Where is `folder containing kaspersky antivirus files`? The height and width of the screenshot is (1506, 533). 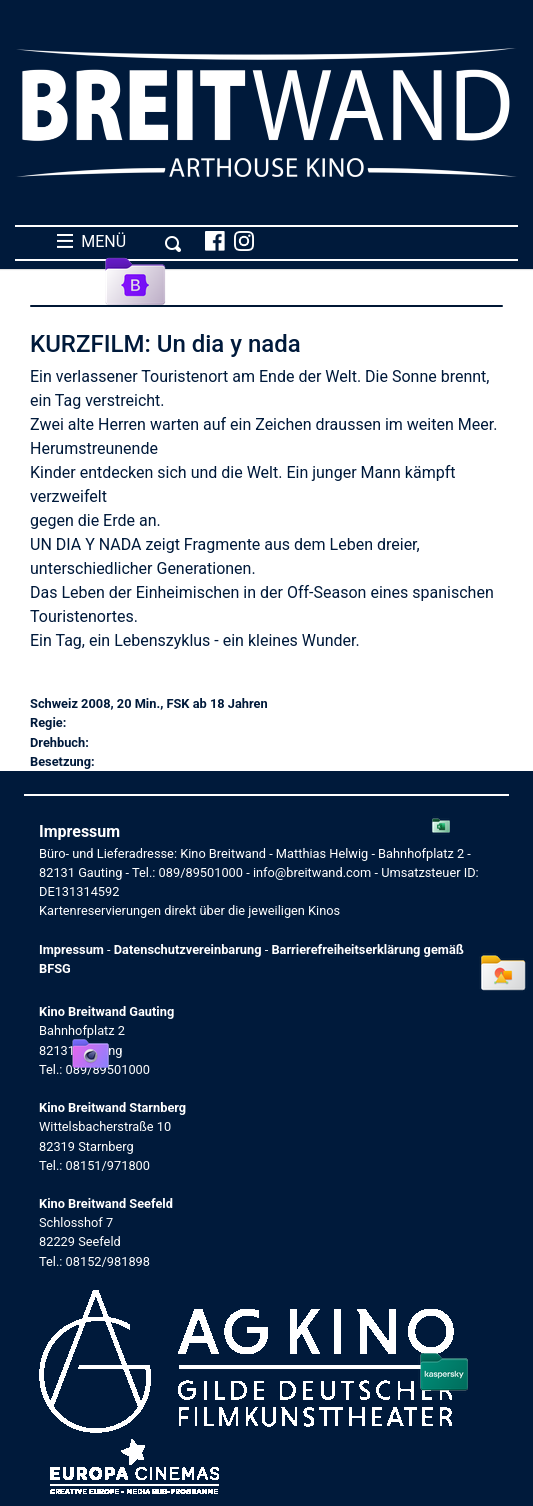
folder containing kaspersky antivirus files is located at coordinates (444, 1373).